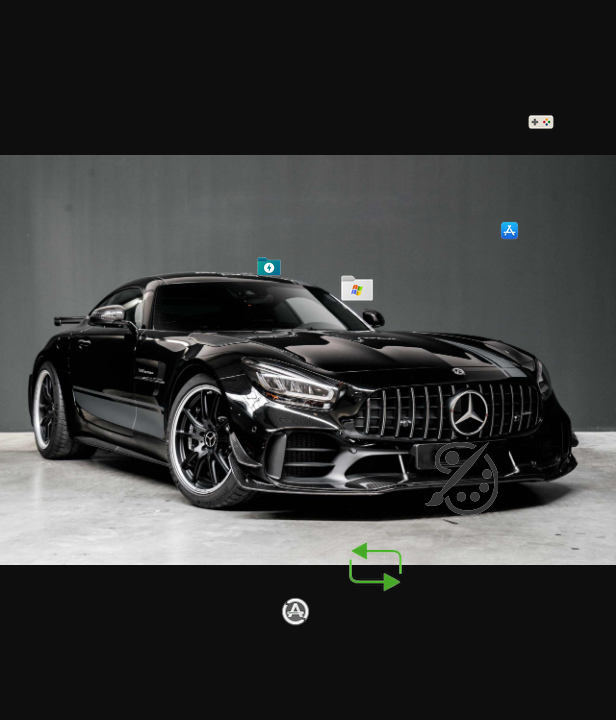 The image size is (616, 720). What do you see at coordinates (357, 289) in the screenshot?
I see `open folder containing windows xp files or programs` at bounding box center [357, 289].